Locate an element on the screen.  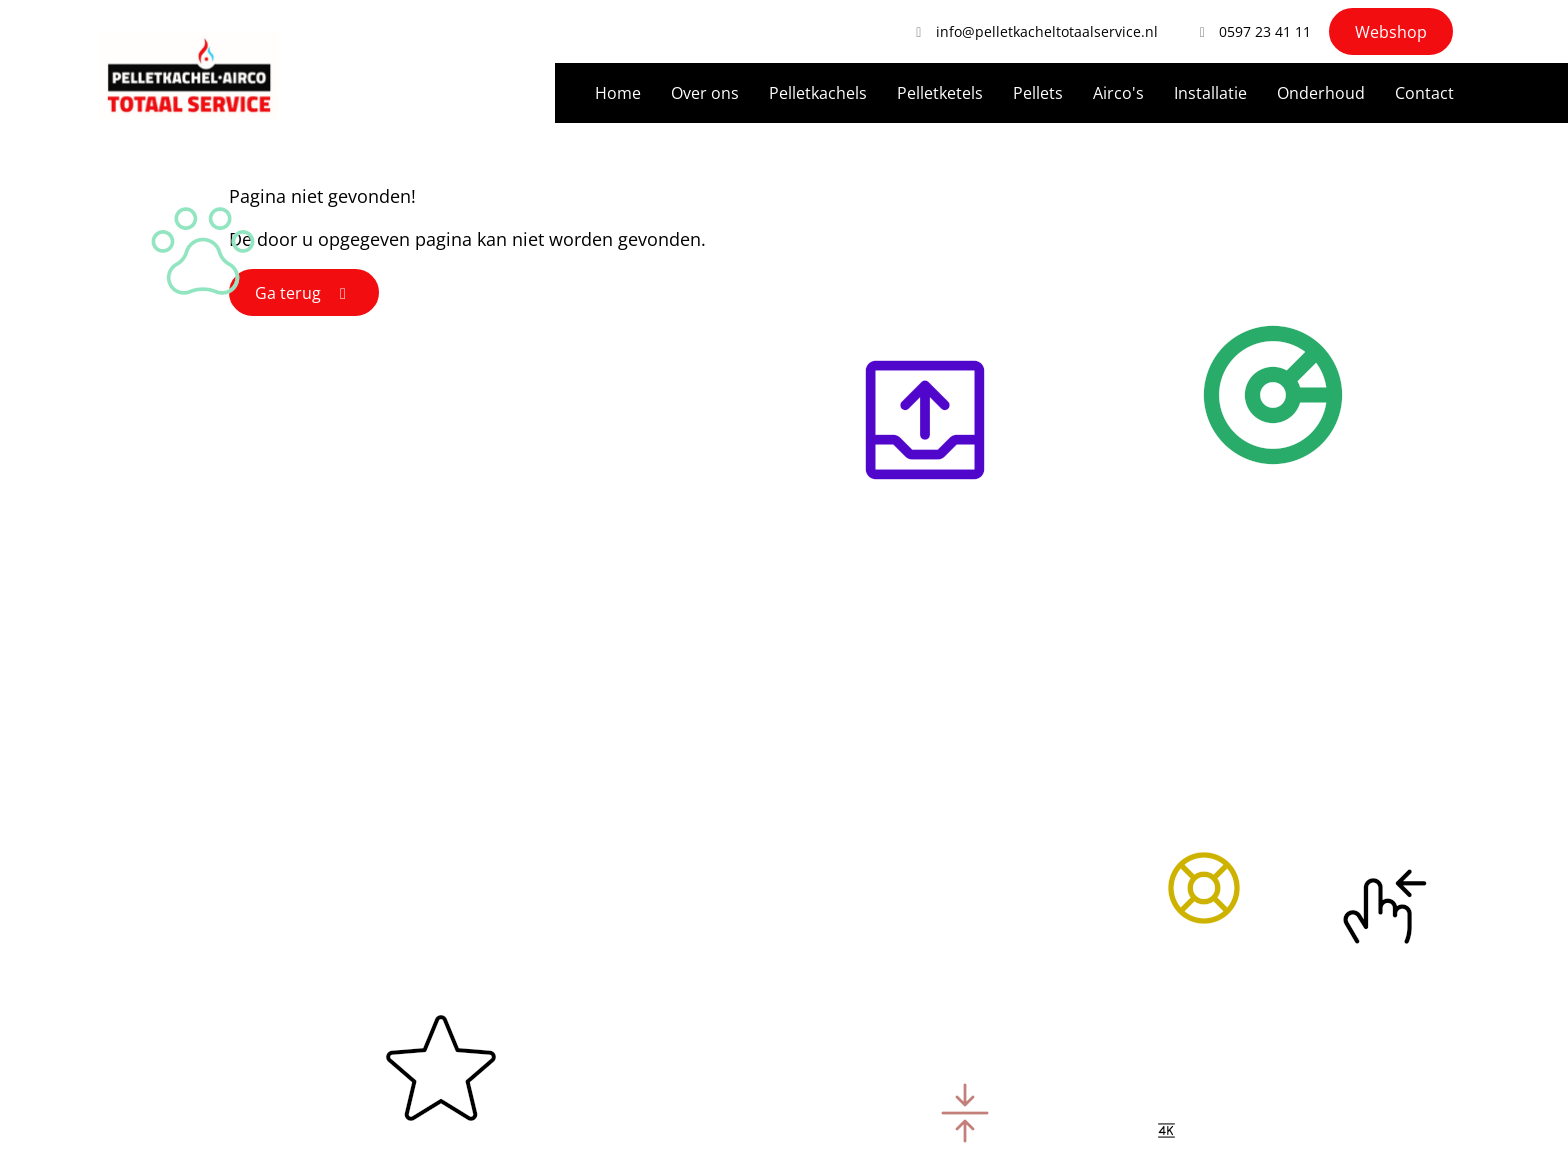
add to favorites is located at coordinates (441, 1070).